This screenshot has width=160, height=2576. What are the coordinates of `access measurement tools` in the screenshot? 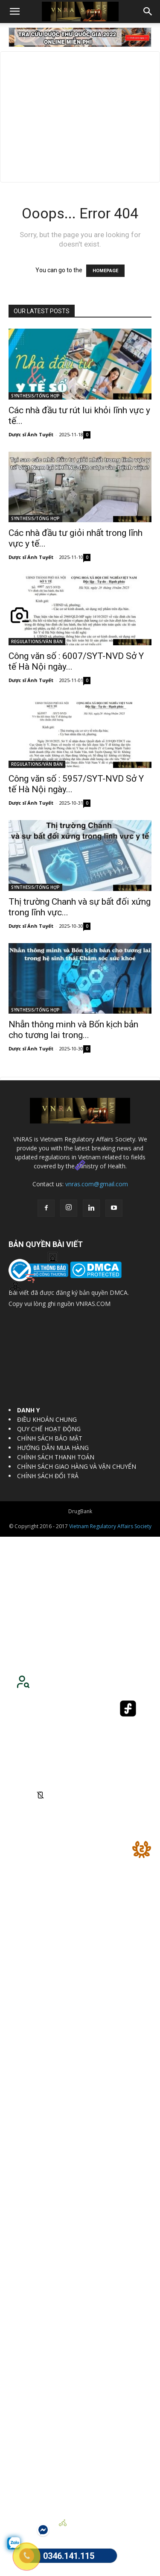 It's located at (80, 1165).